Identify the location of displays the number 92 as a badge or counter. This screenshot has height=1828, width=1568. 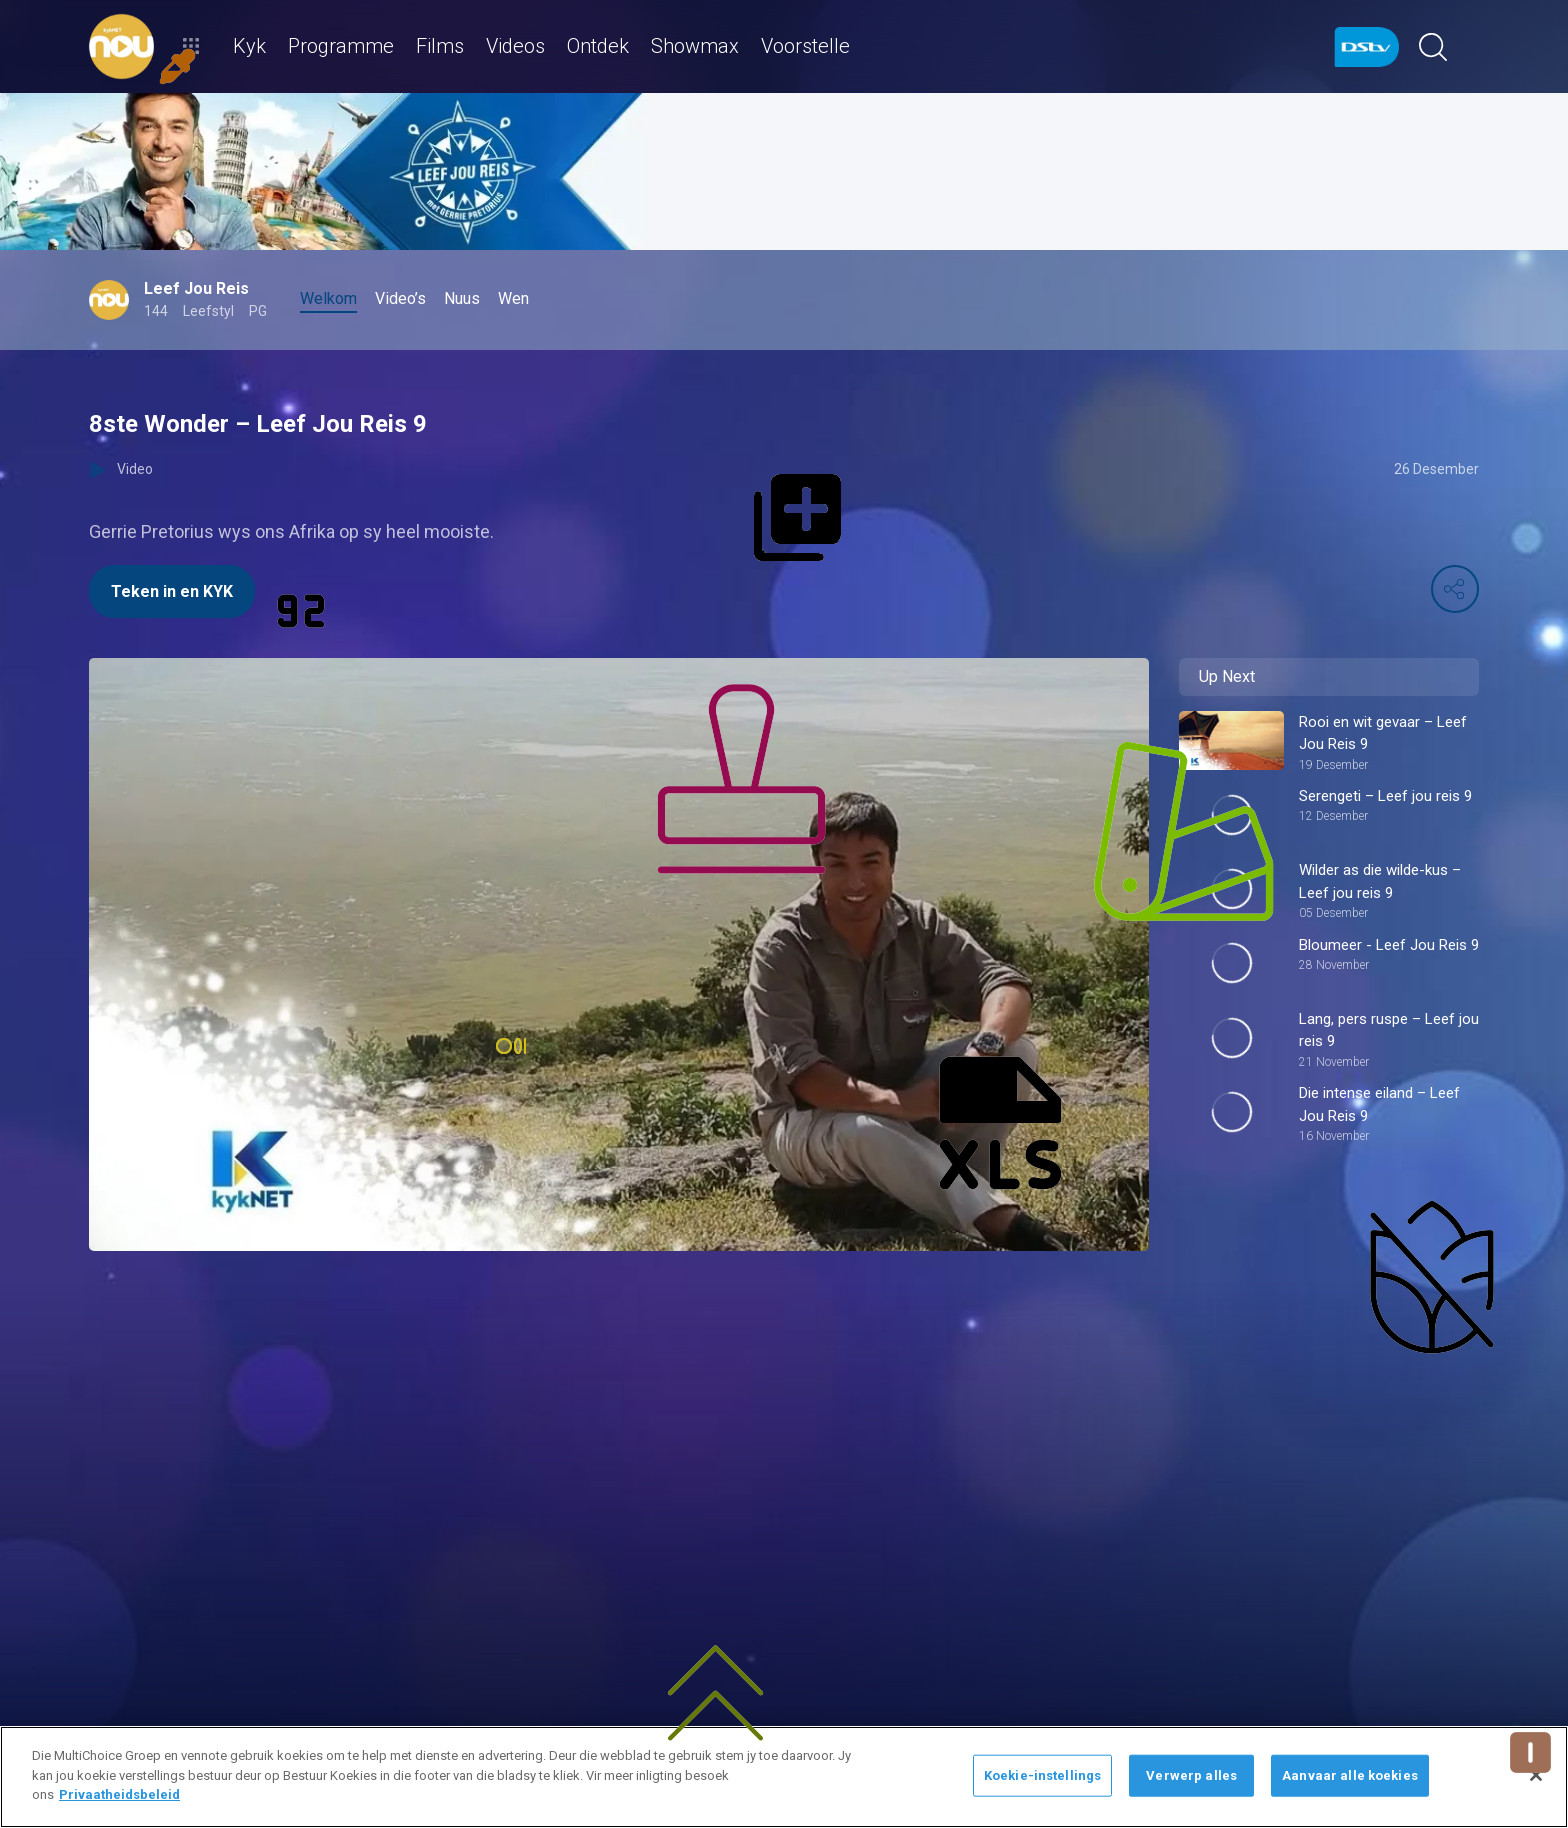
(301, 611).